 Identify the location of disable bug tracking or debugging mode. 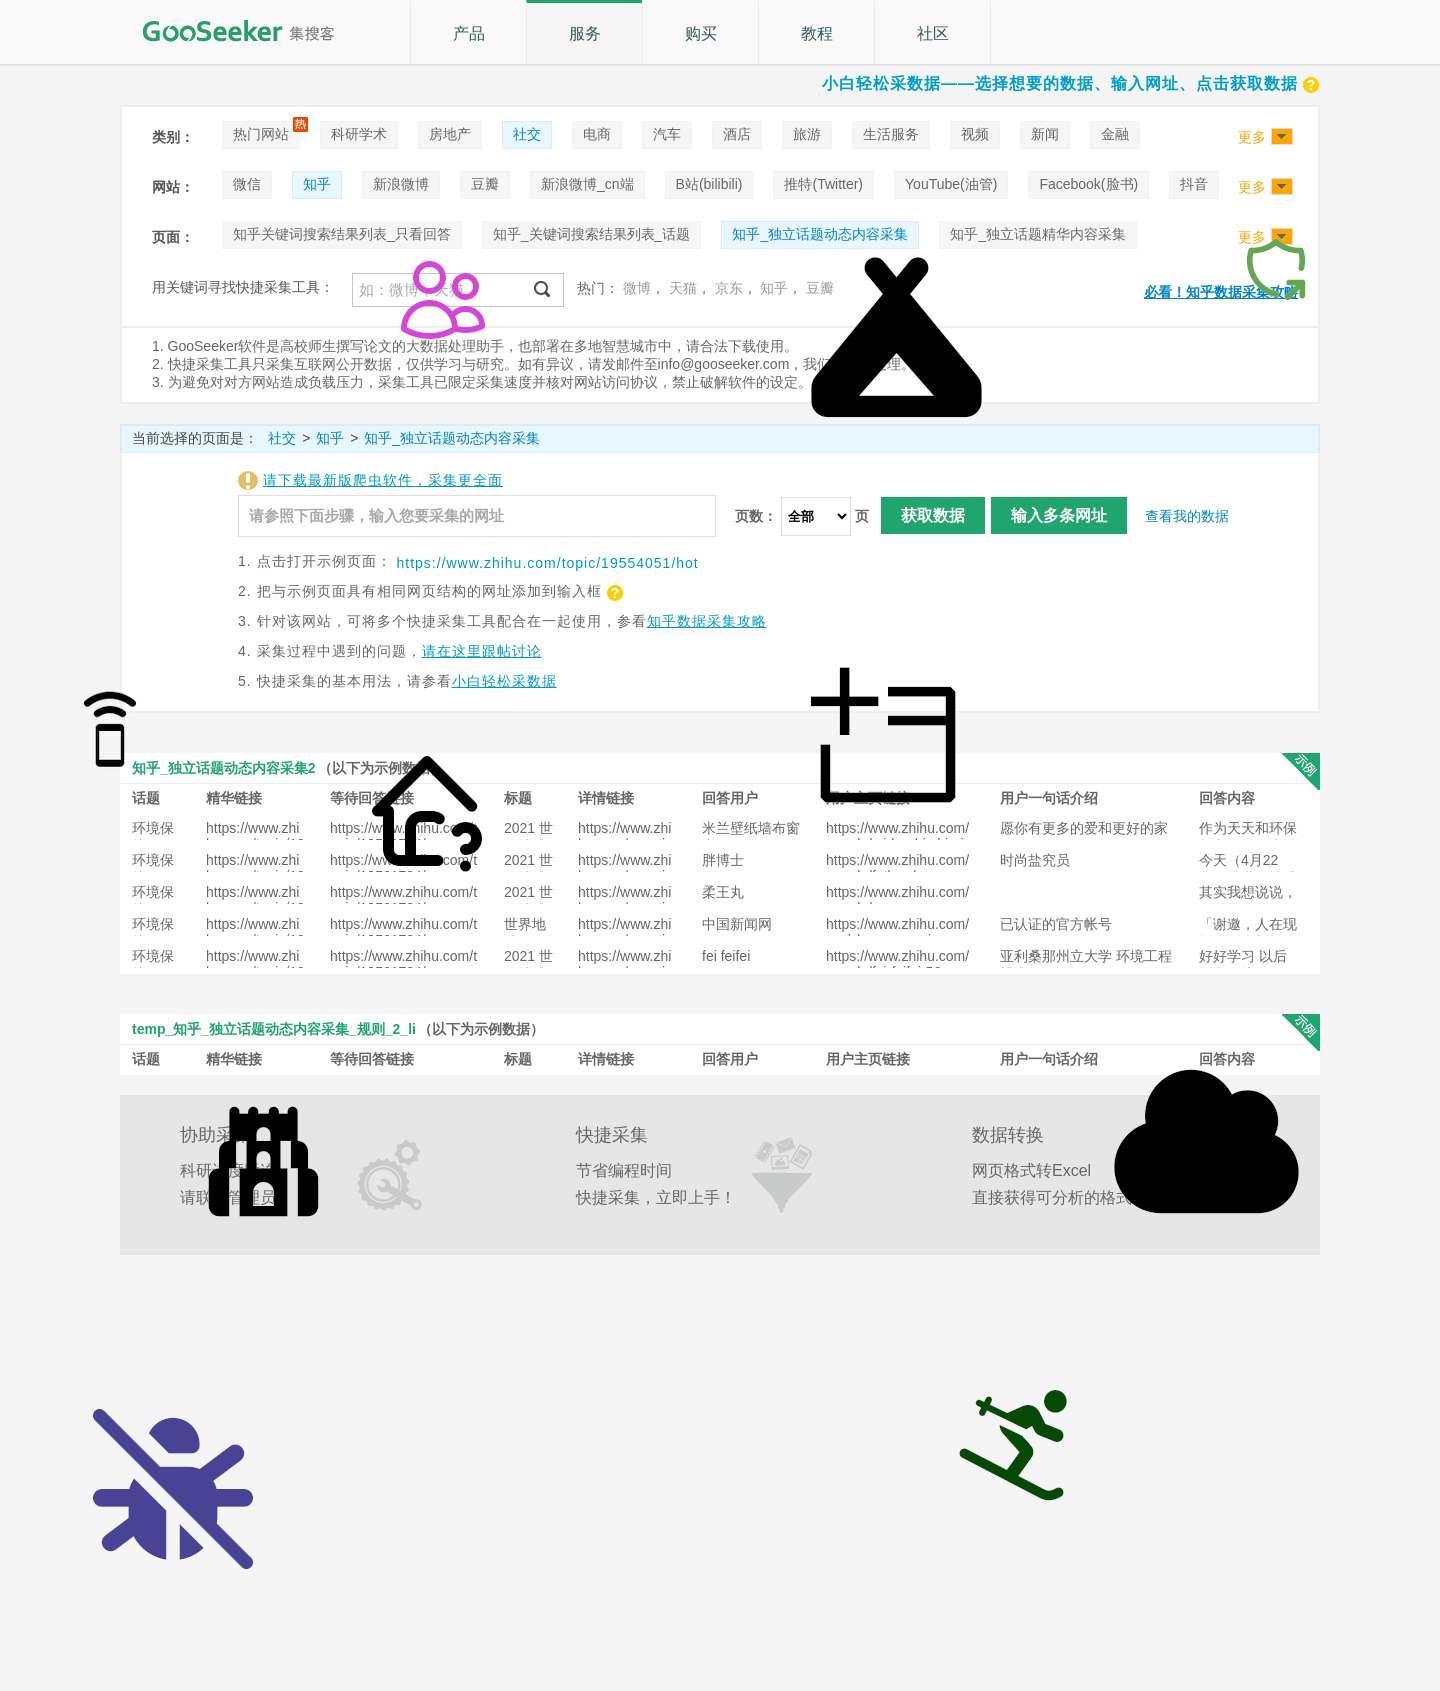
(173, 1489).